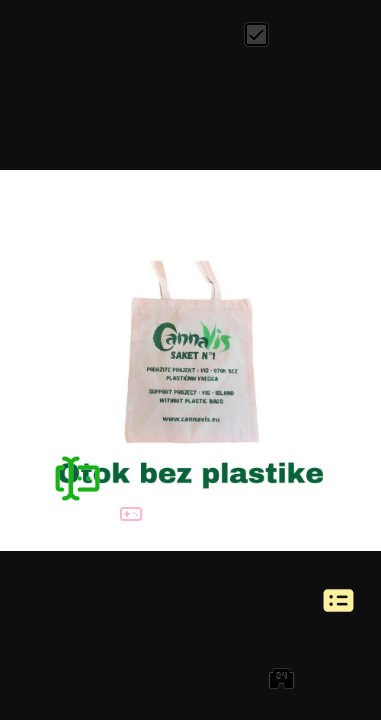 The height and width of the screenshot is (720, 381). I want to click on select or confirm an option, so click(256, 34).